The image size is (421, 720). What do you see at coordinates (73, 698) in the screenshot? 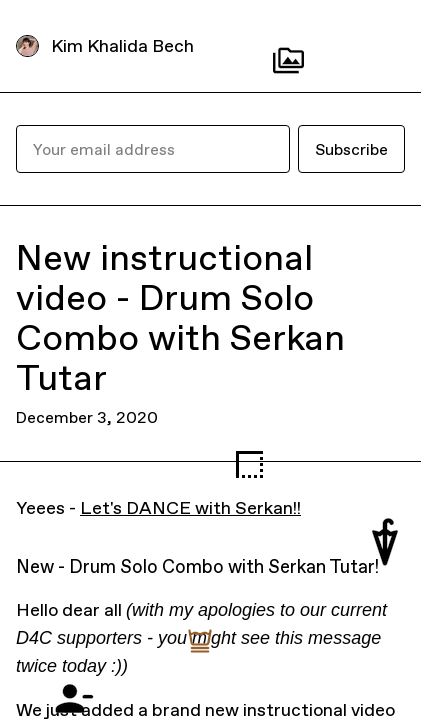
I see `remove a contact or friend` at bounding box center [73, 698].